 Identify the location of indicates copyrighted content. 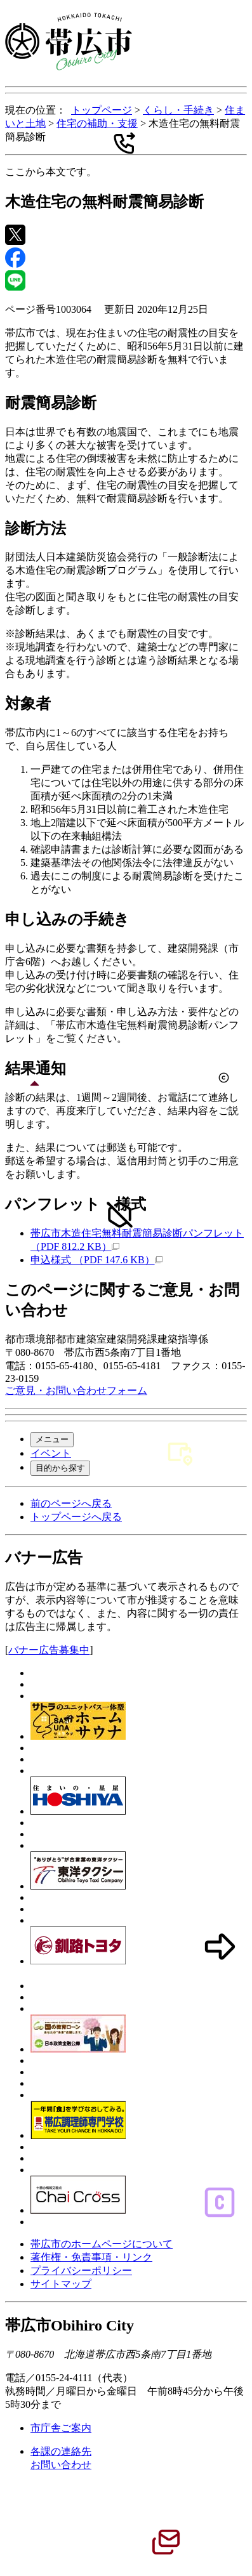
(223, 1077).